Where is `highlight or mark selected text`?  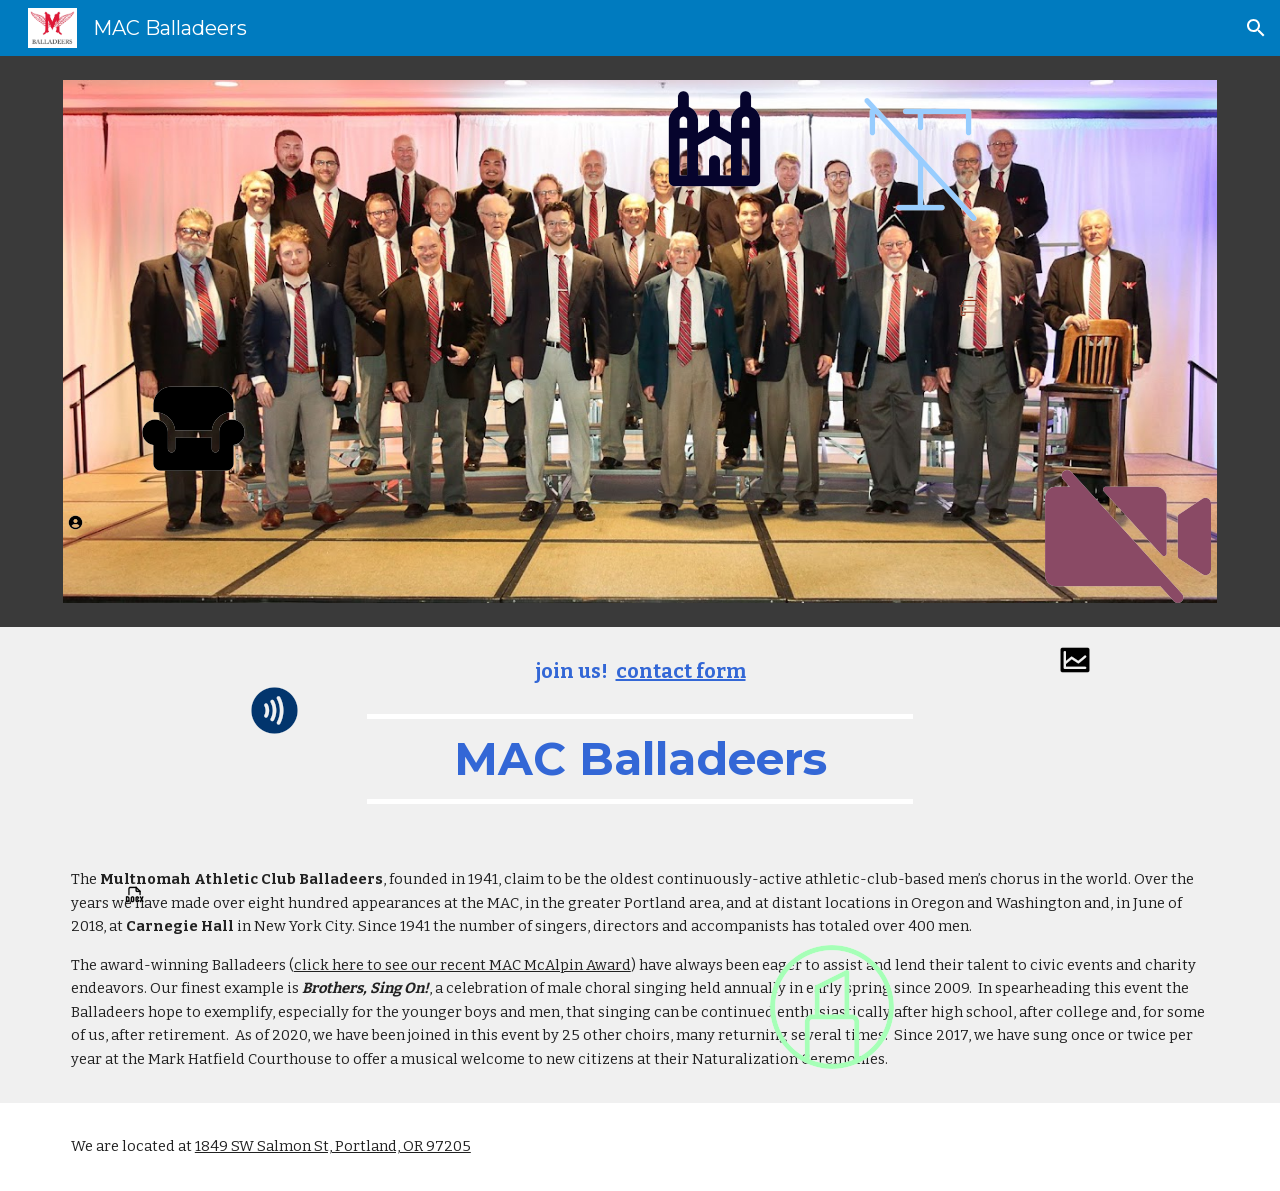 highlight or mark selected text is located at coordinates (832, 1007).